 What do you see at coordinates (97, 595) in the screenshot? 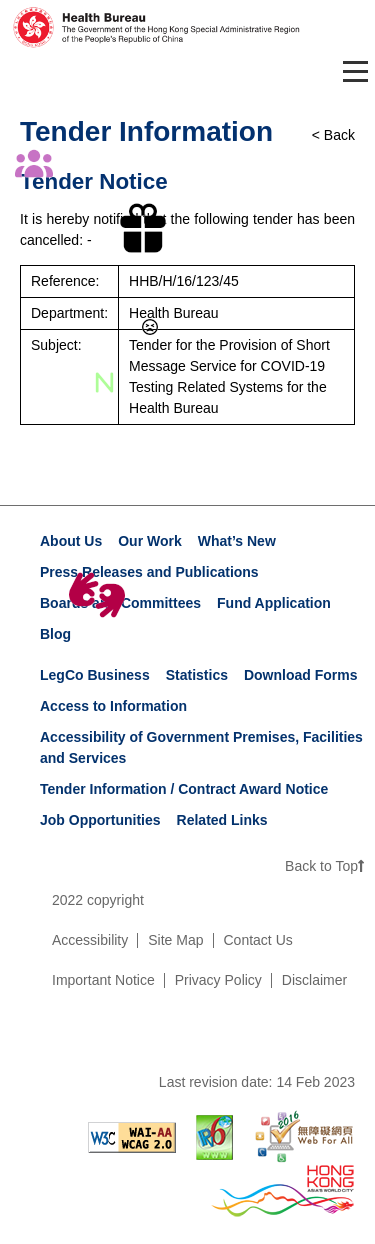
I see `enable sign language interpretation` at bounding box center [97, 595].